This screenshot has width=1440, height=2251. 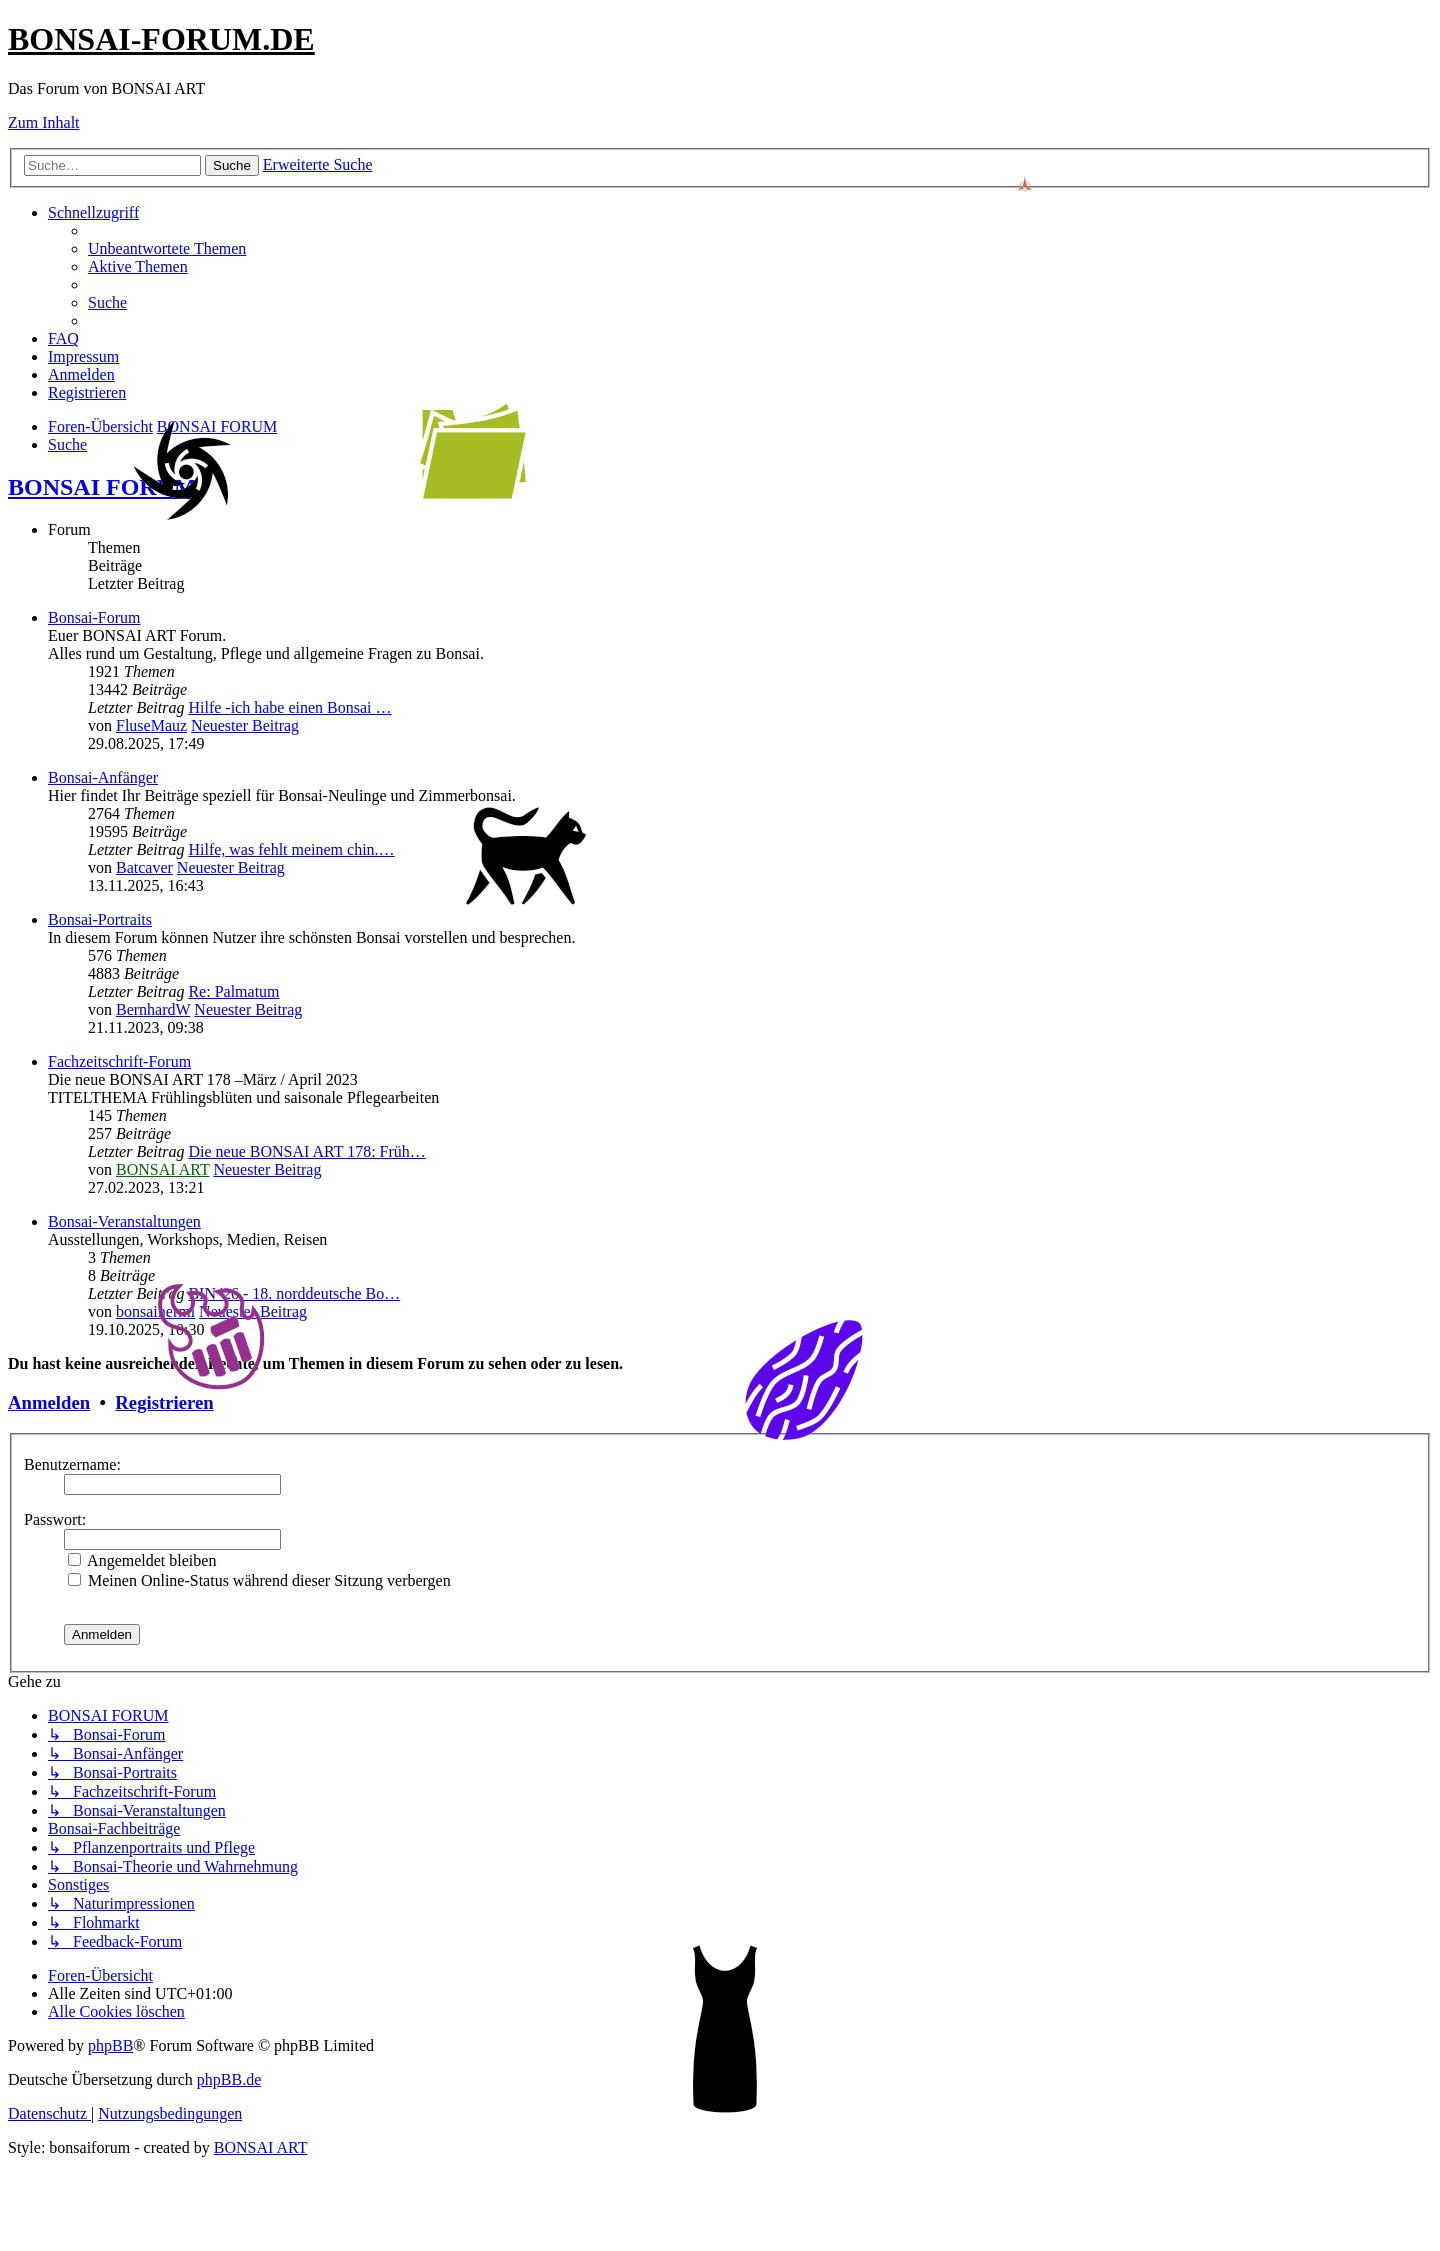 What do you see at coordinates (211, 1337) in the screenshot?
I see `activate fire punch ability or attack` at bounding box center [211, 1337].